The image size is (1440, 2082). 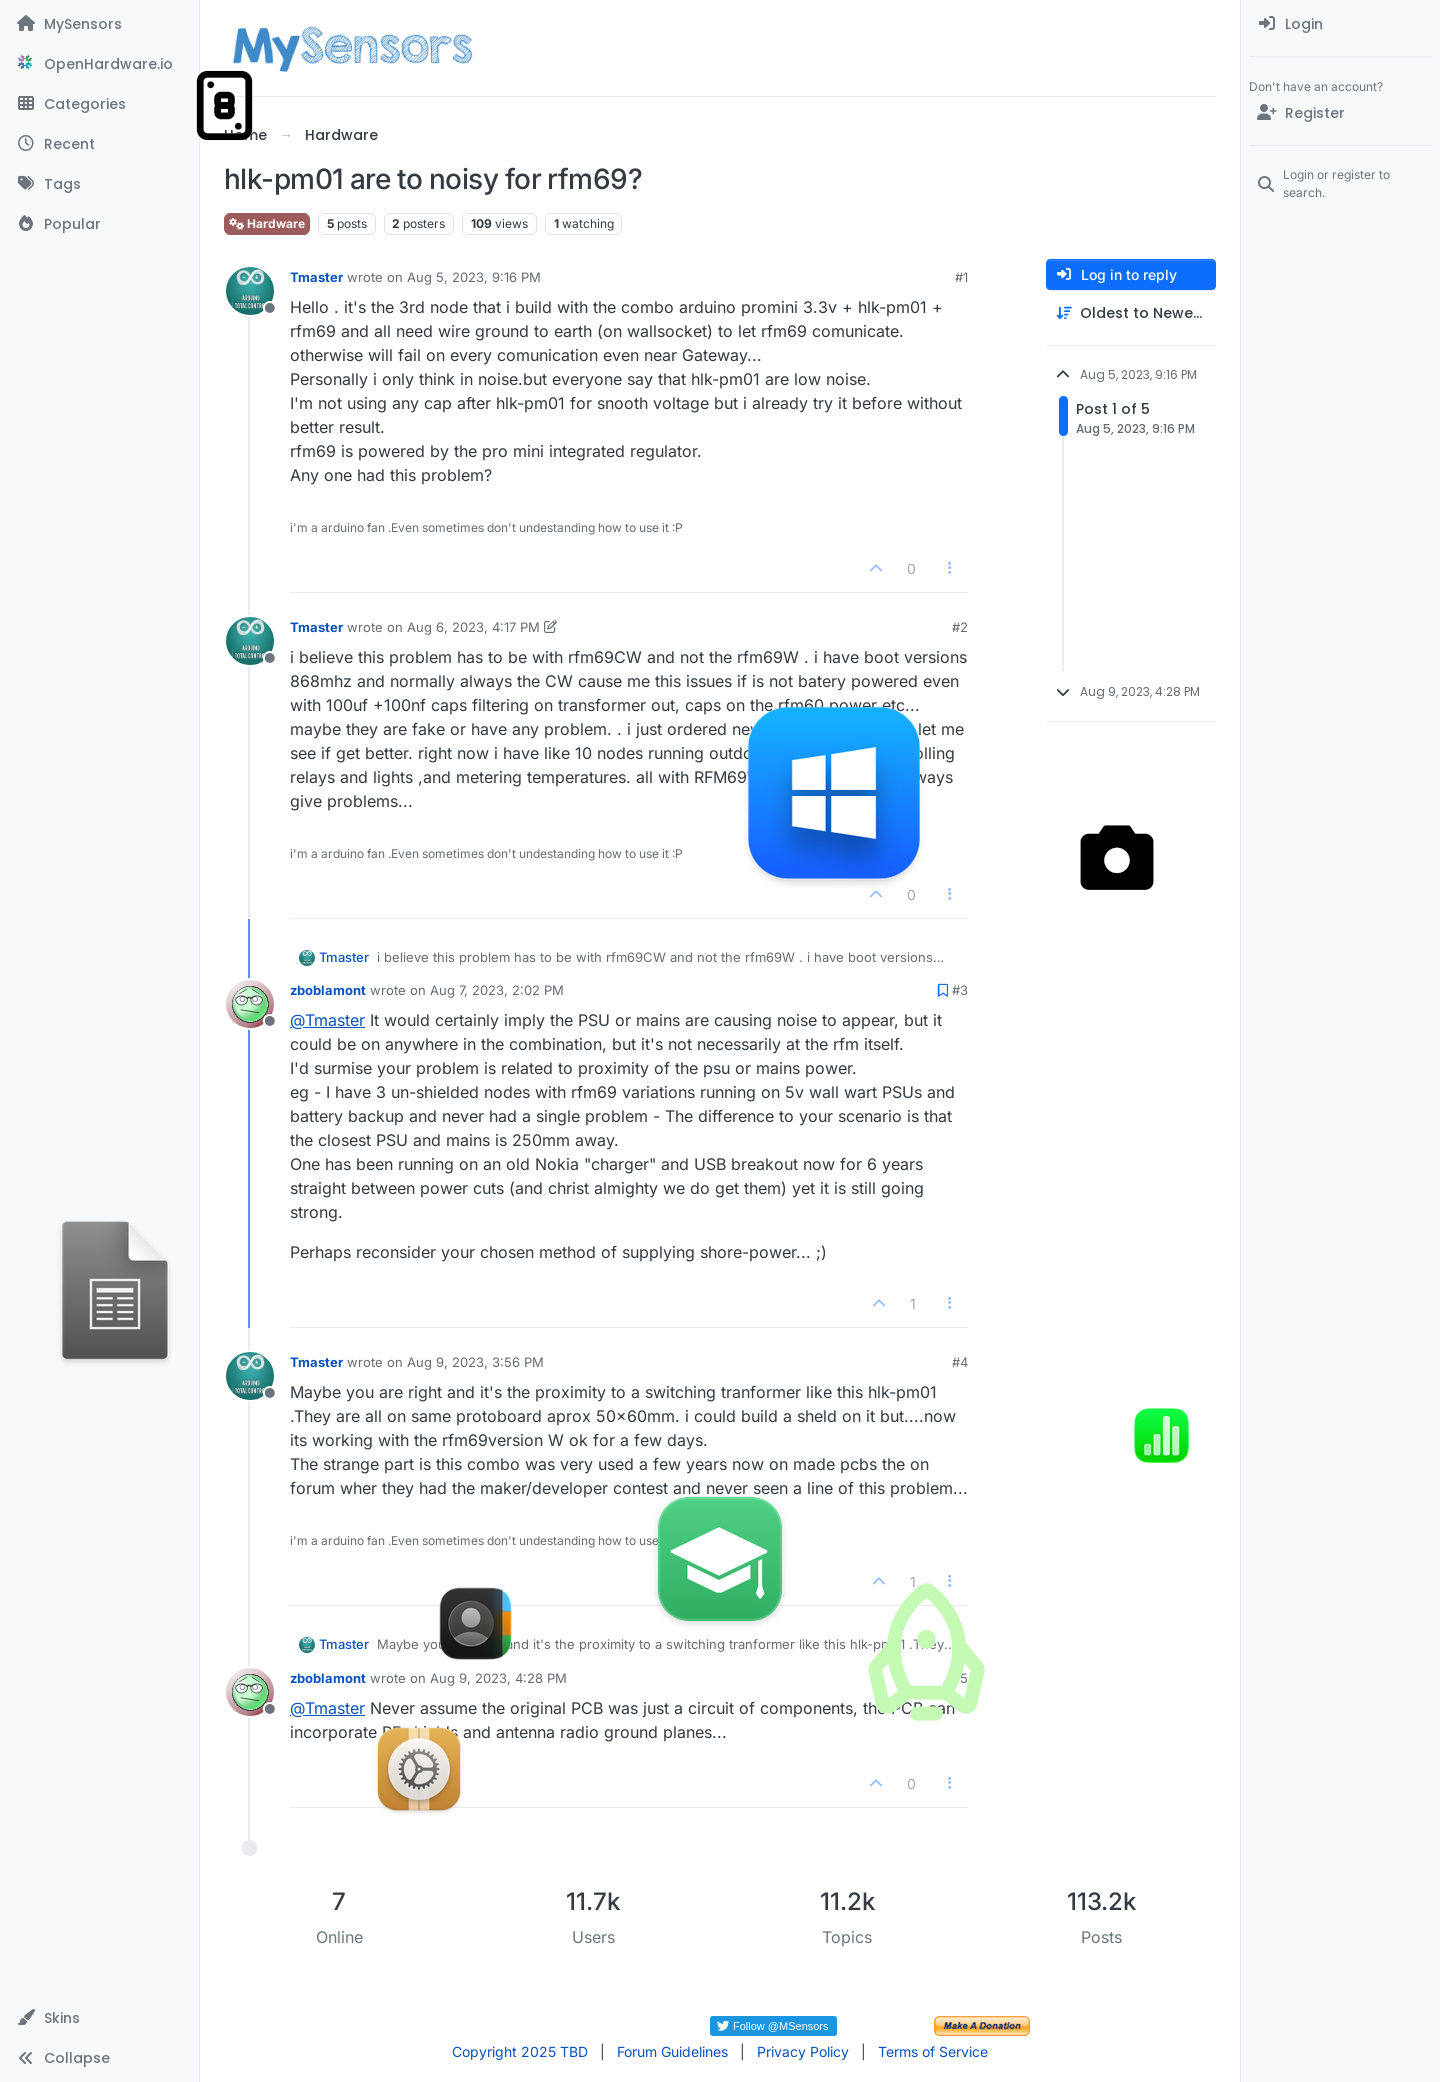 What do you see at coordinates (115, 1293) in the screenshot?
I see `open a kvtml vocabulary file` at bounding box center [115, 1293].